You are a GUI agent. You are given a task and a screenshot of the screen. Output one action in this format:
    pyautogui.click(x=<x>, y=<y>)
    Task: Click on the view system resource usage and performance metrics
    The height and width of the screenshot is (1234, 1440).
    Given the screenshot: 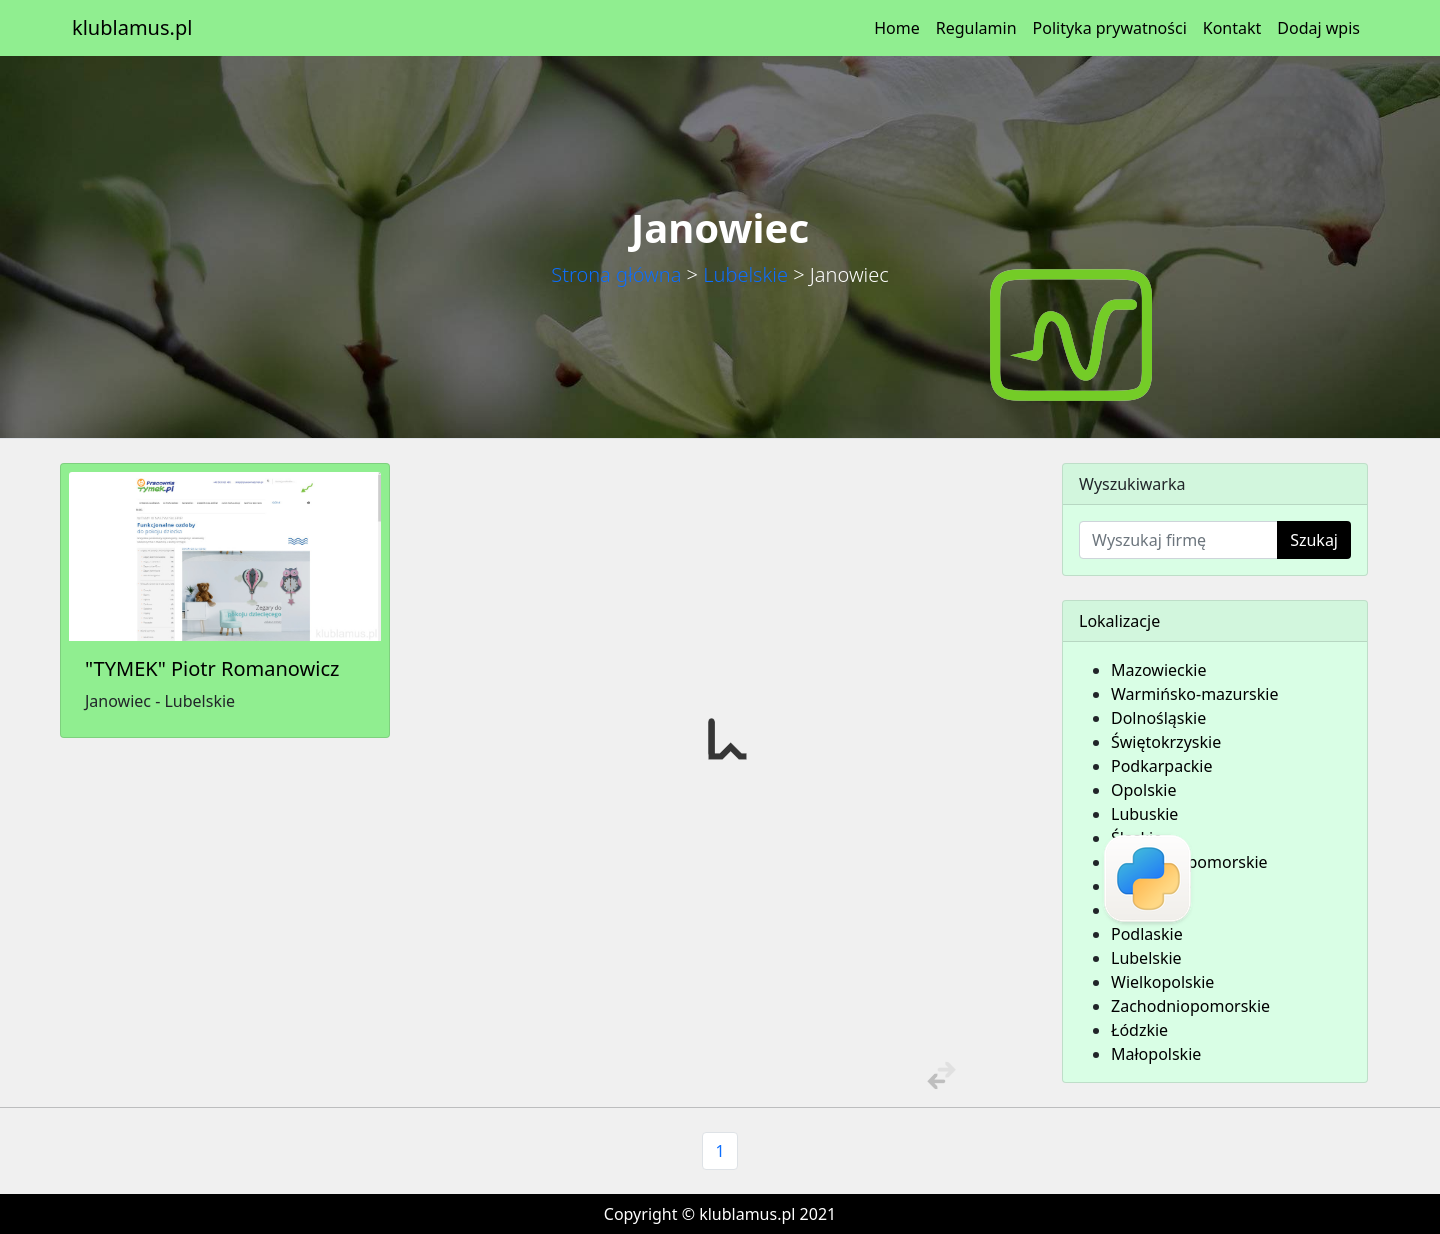 What is the action you would take?
    pyautogui.click(x=1071, y=330)
    